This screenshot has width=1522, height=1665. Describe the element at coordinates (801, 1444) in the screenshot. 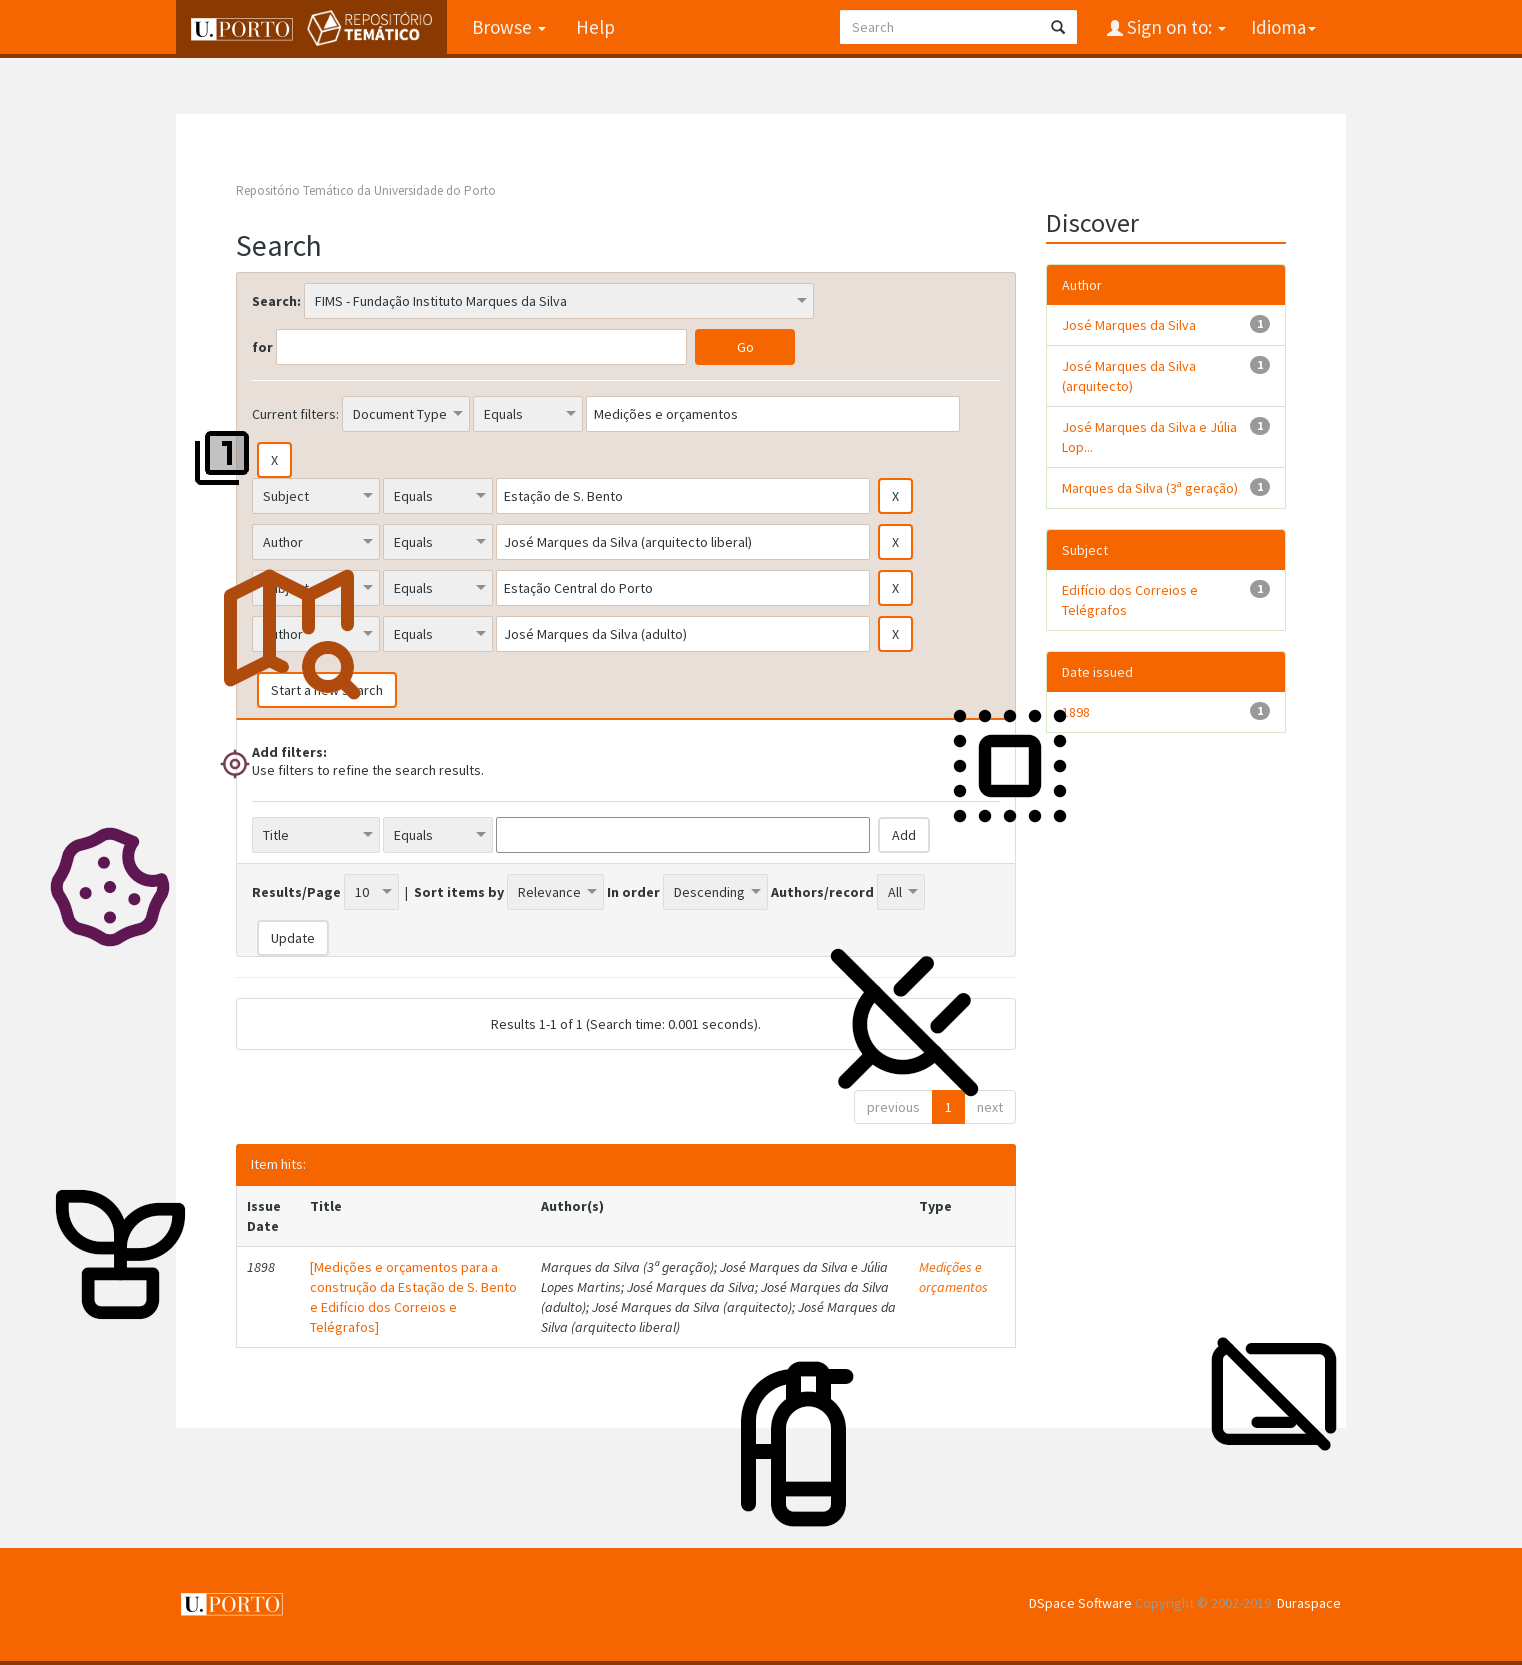

I see `access fire safety information` at that location.